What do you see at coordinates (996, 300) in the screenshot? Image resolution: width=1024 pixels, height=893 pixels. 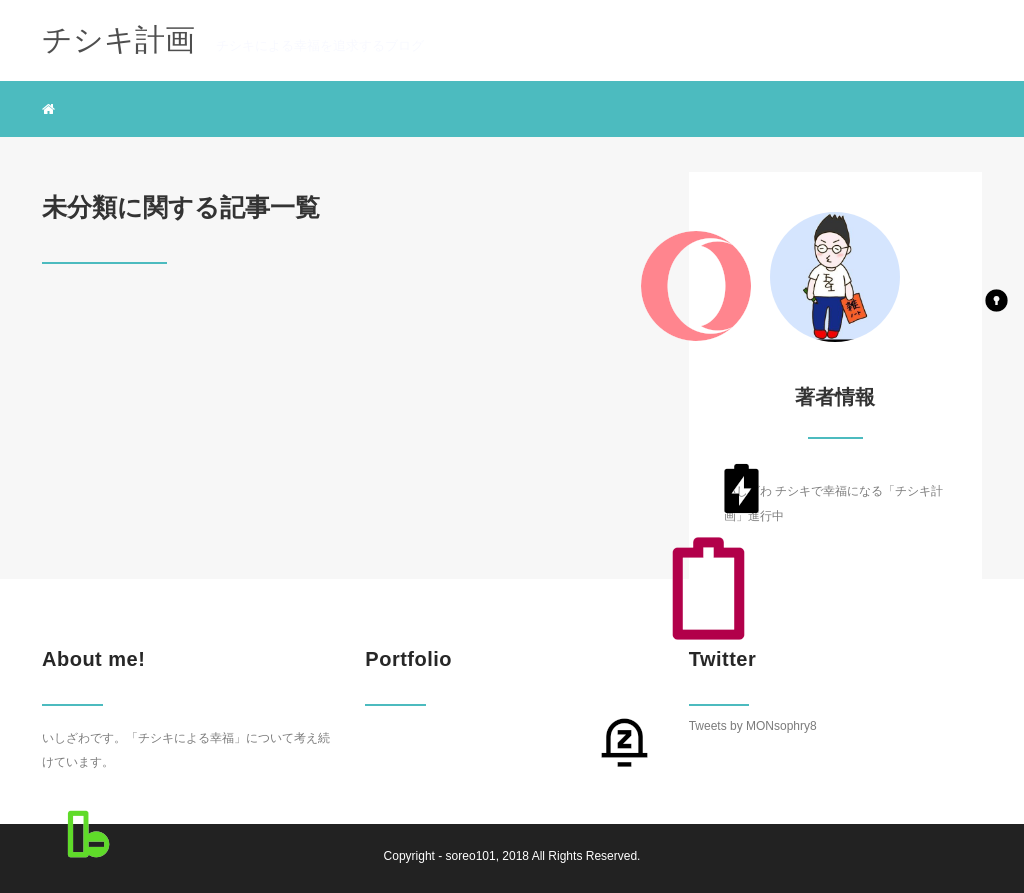 I see `lock or secure a room` at bounding box center [996, 300].